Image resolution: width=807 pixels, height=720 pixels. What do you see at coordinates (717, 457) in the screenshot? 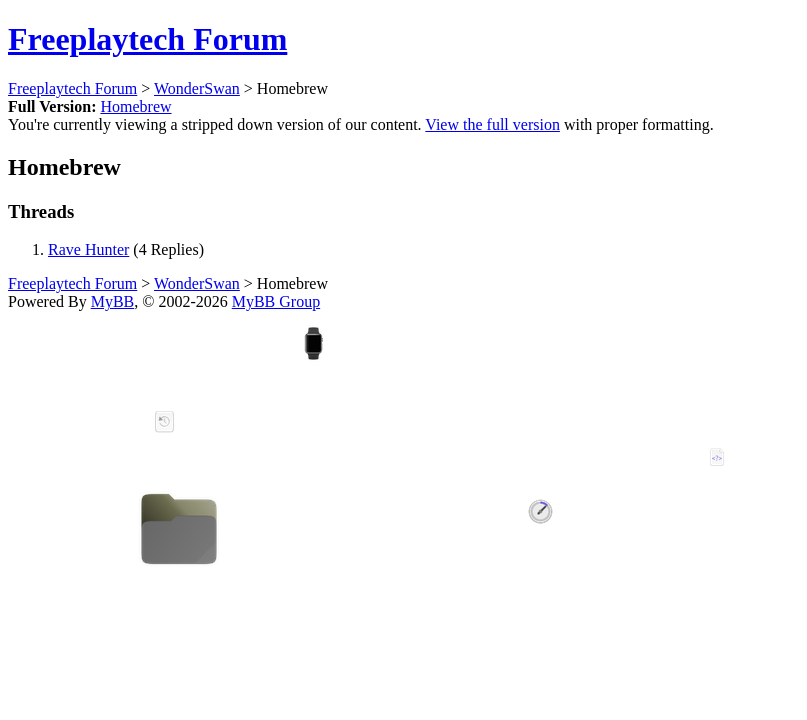
I see `indicates a PHP source code file` at bounding box center [717, 457].